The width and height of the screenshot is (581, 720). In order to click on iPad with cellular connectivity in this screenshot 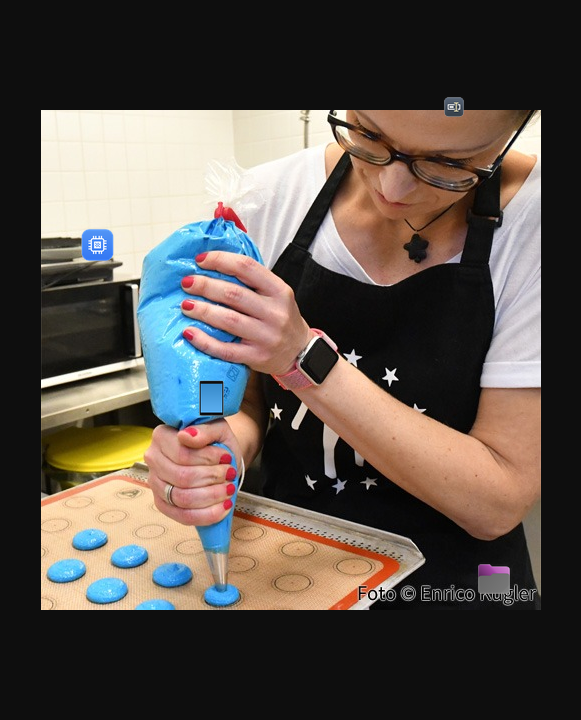, I will do `click(211, 398)`.